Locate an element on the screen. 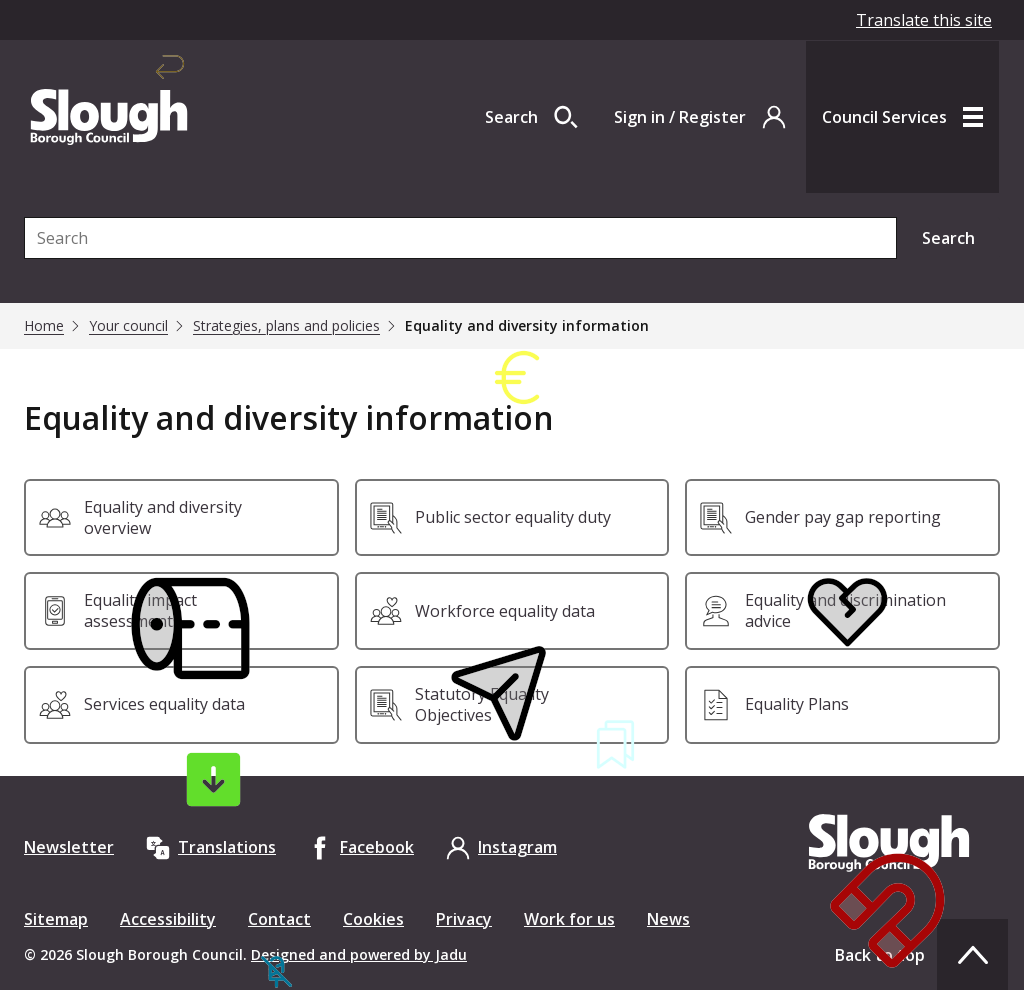 The image size is (1024, 990). attract or pin related items together is located at coordinates (889, 908).